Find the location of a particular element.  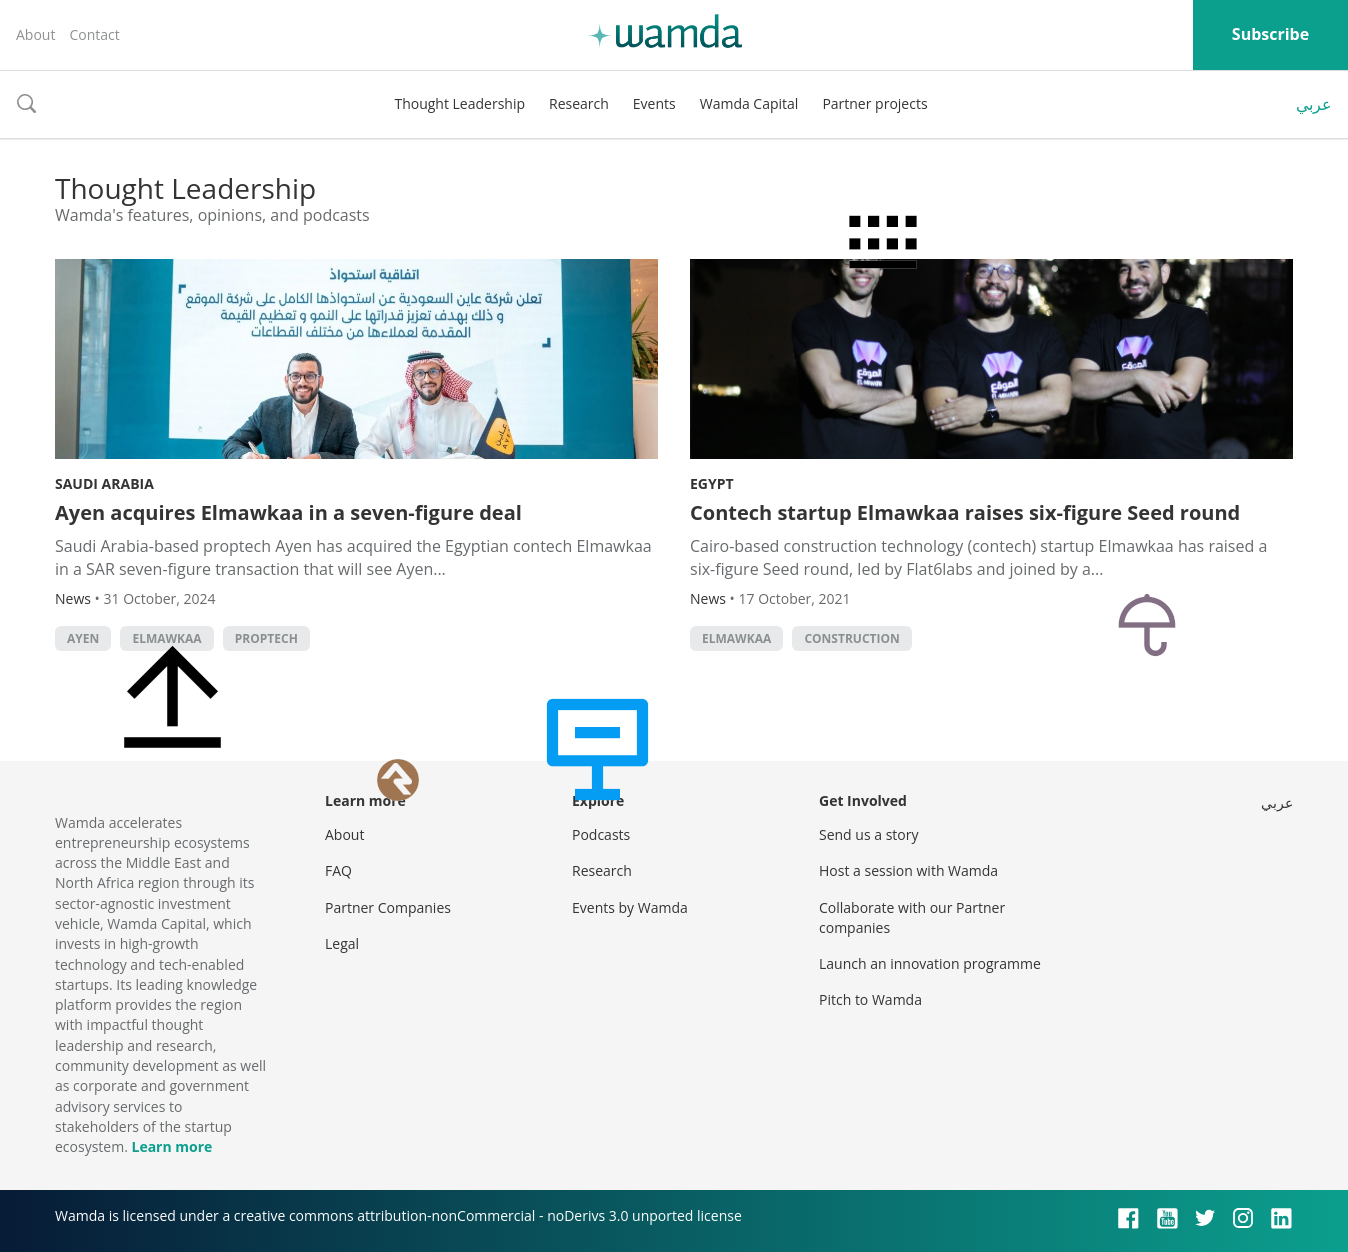

view weather forecast or rain conditions is located at coordinates (1147, 625).